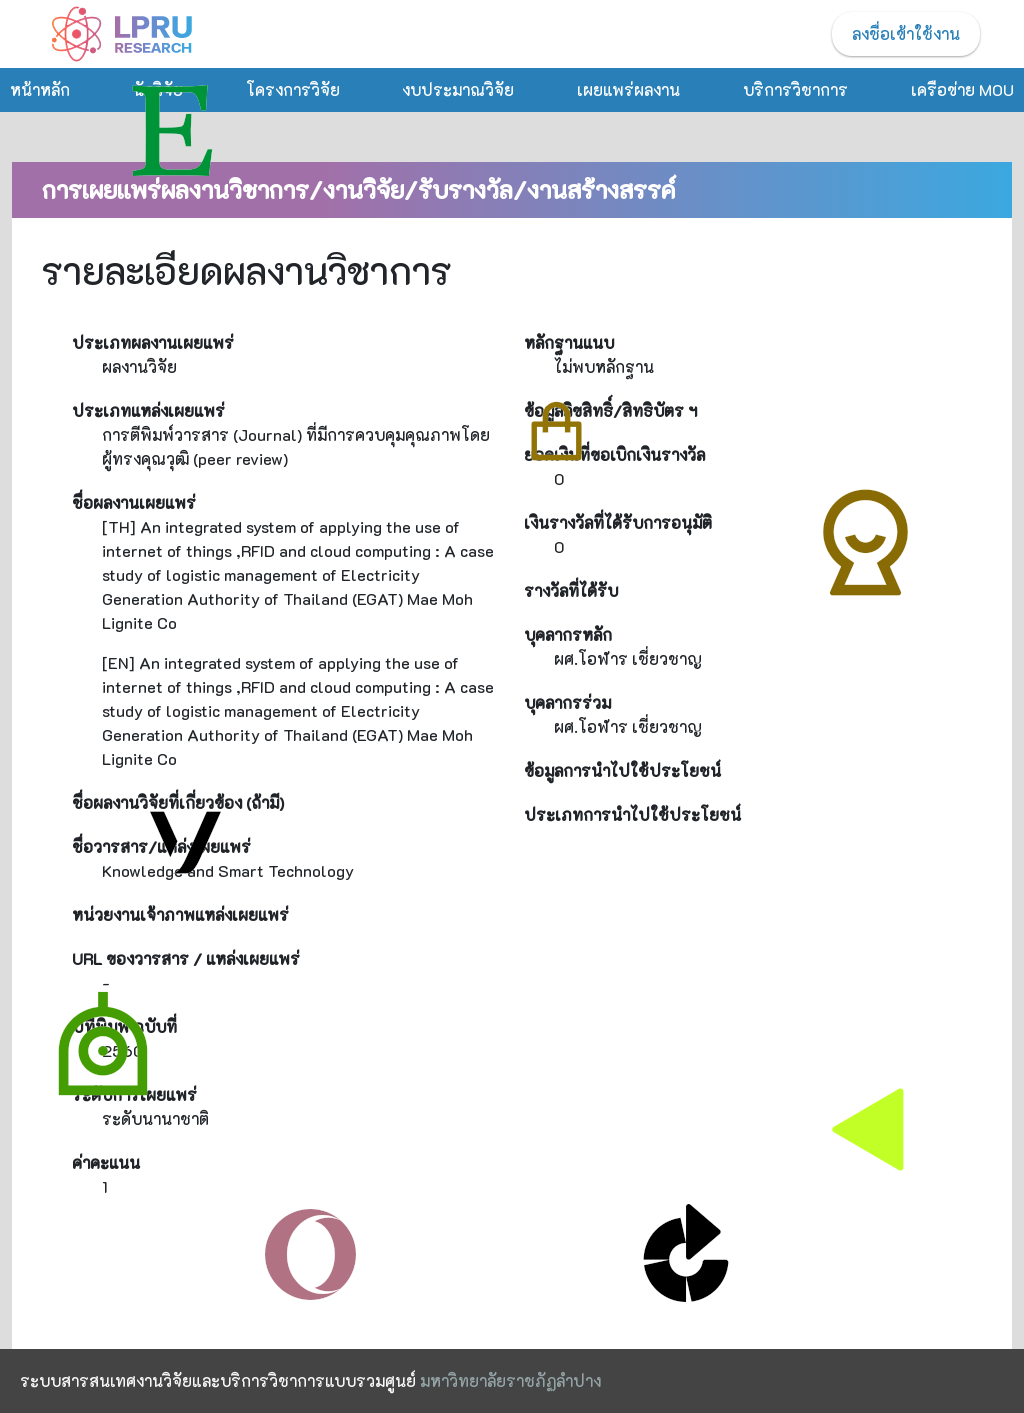  Describe the element at coordinates (686, 1253) in the screenshot. I see `Atlassian Bamboo continuous integration service` at that location.